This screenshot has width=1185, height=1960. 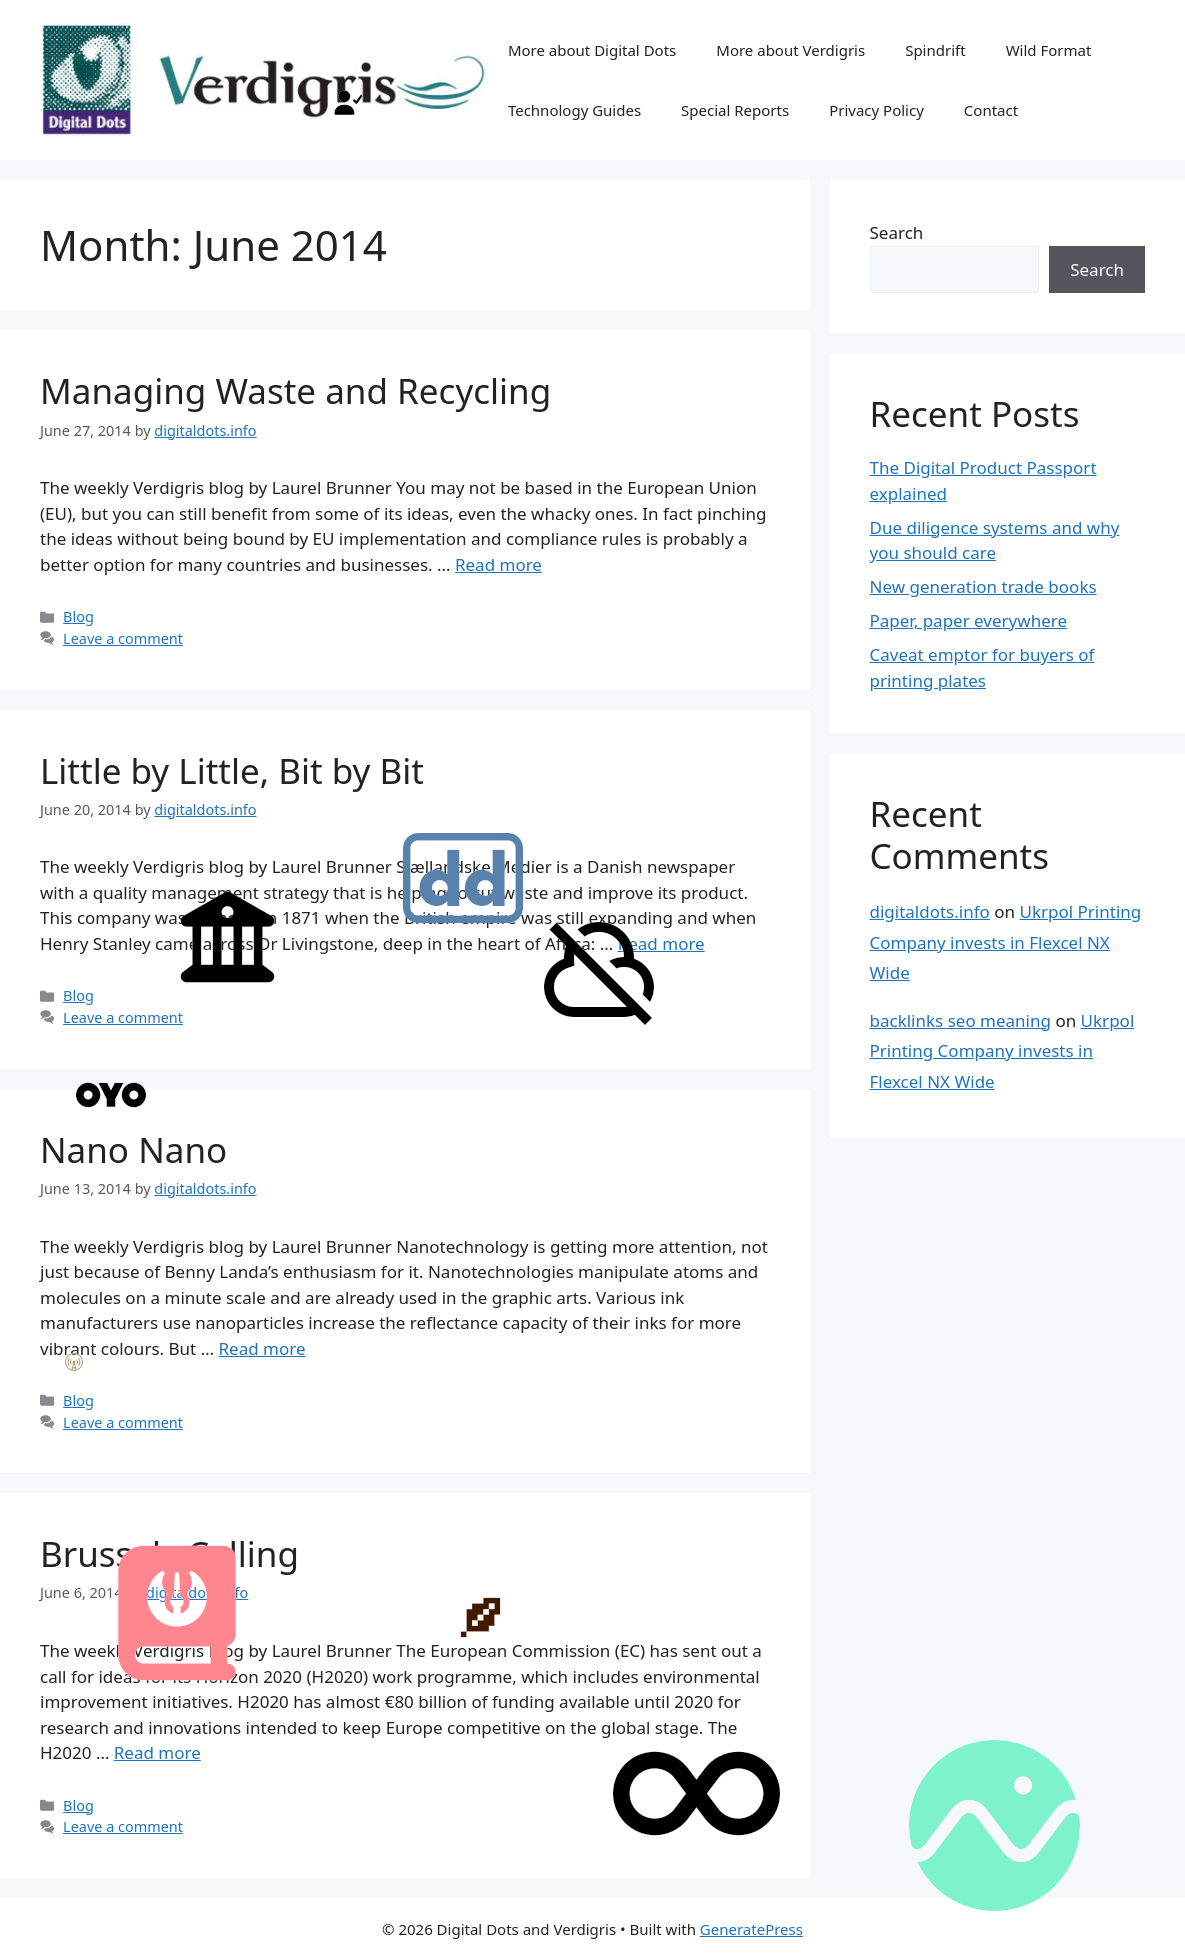 What do you see at coordinates (177, 1613) in the screenshot?
I see `access the journal of the whills or star wars lore reference` at bounding box center [177, 1613].